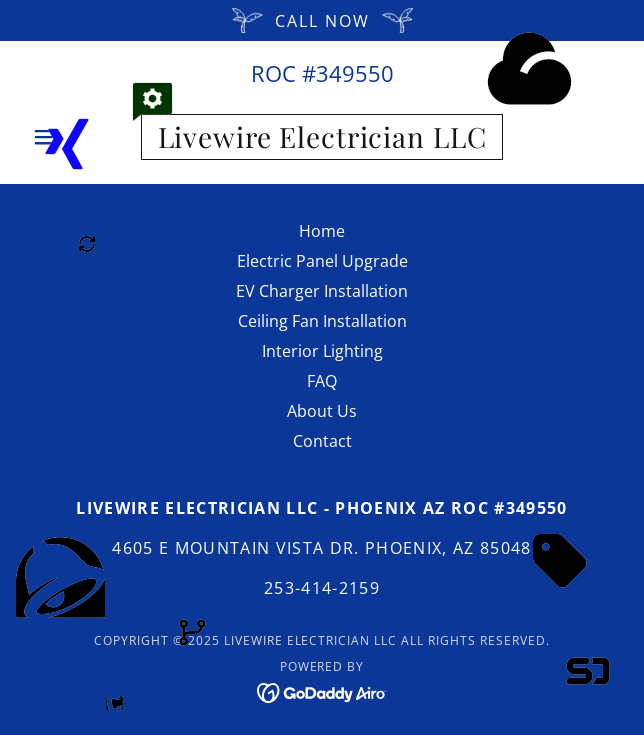 This screenshot has width=644, height=735. Describe the element at coordinates (60, 577) in the screenshot. I see `open the Taco Bell app` at that location.